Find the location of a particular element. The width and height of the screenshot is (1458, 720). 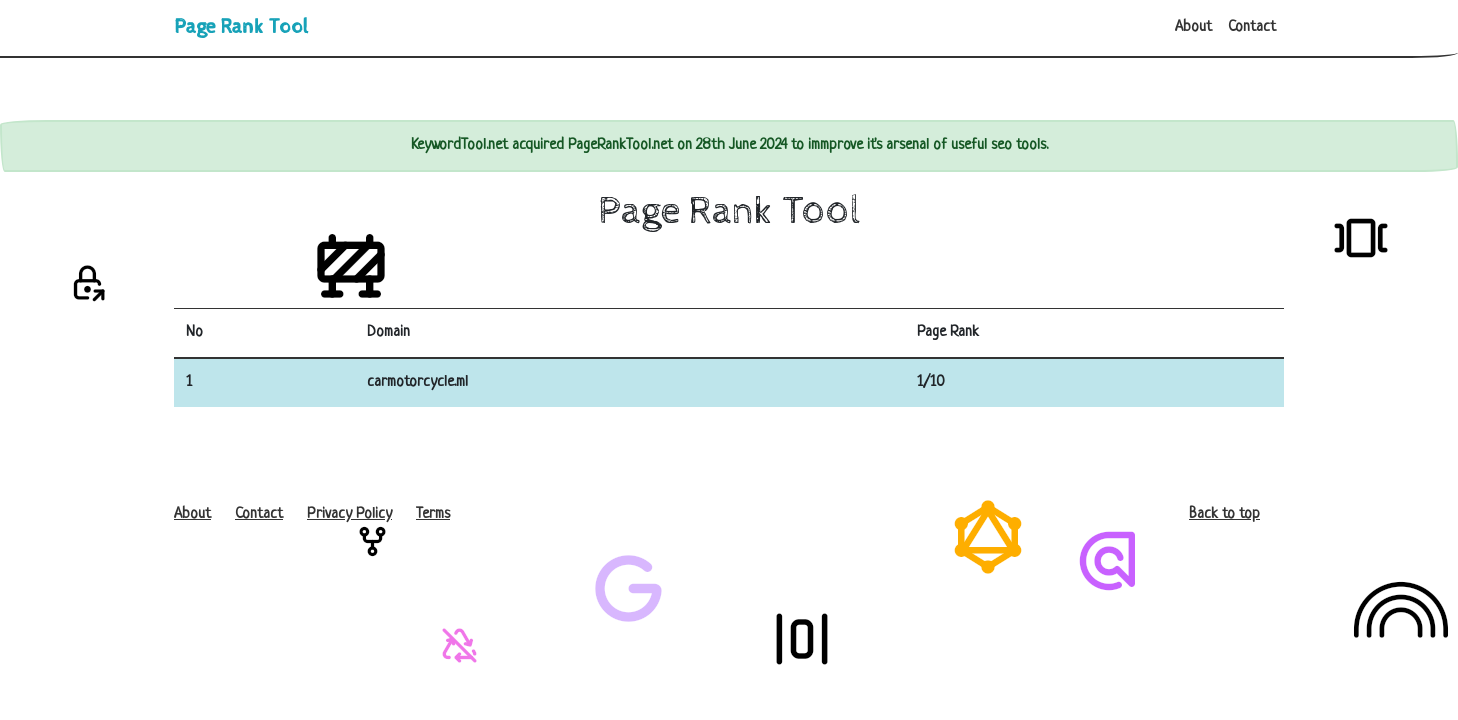

indicates items starting with the letter G is located at coordinates (628, 588).